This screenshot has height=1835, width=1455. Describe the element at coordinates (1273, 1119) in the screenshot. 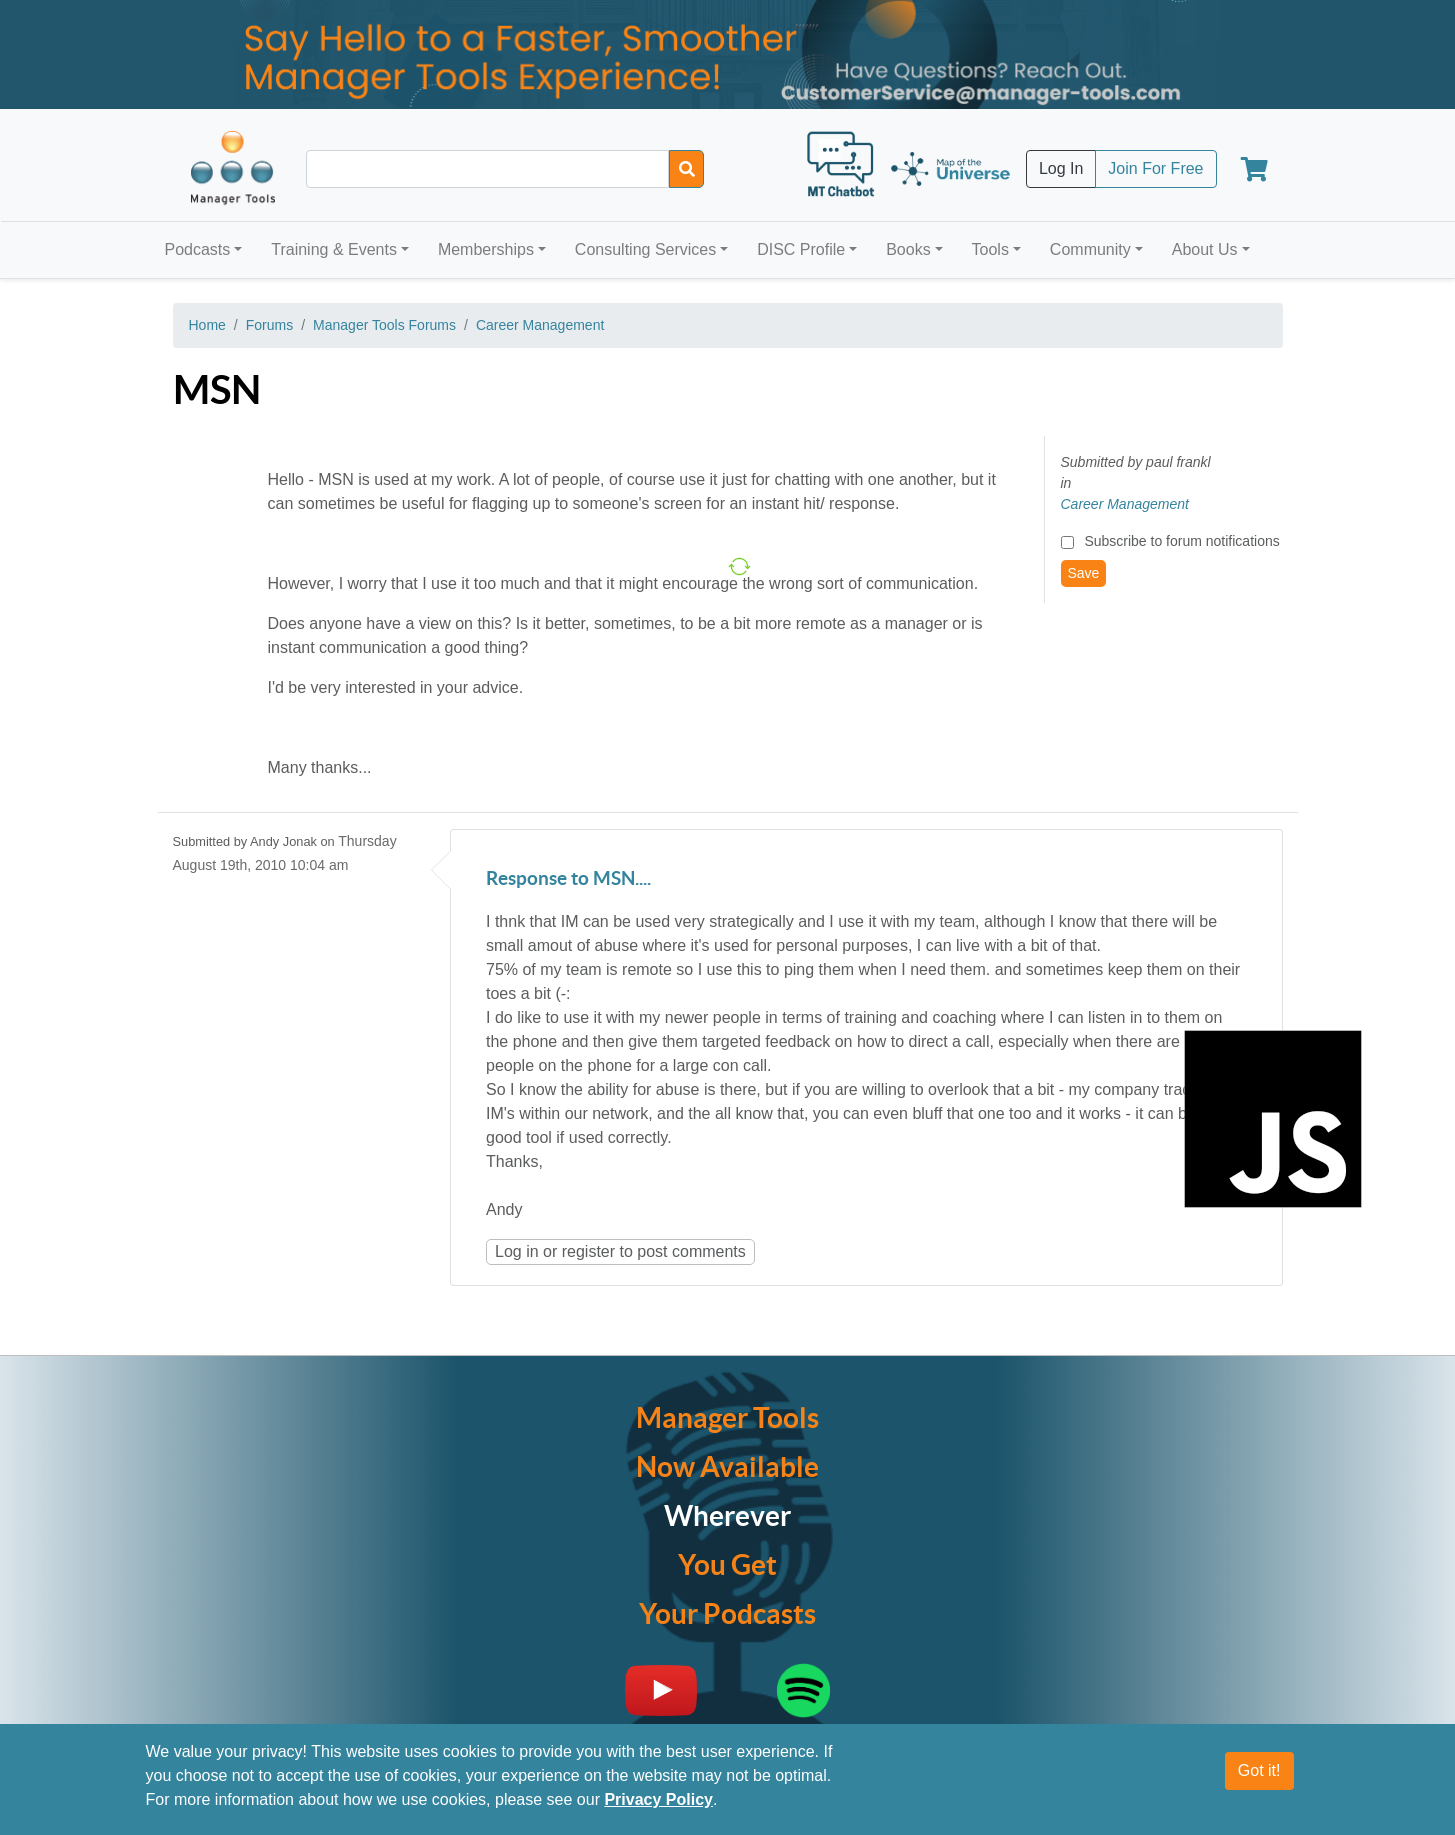

I see `indicates javascript programming language` at that location.